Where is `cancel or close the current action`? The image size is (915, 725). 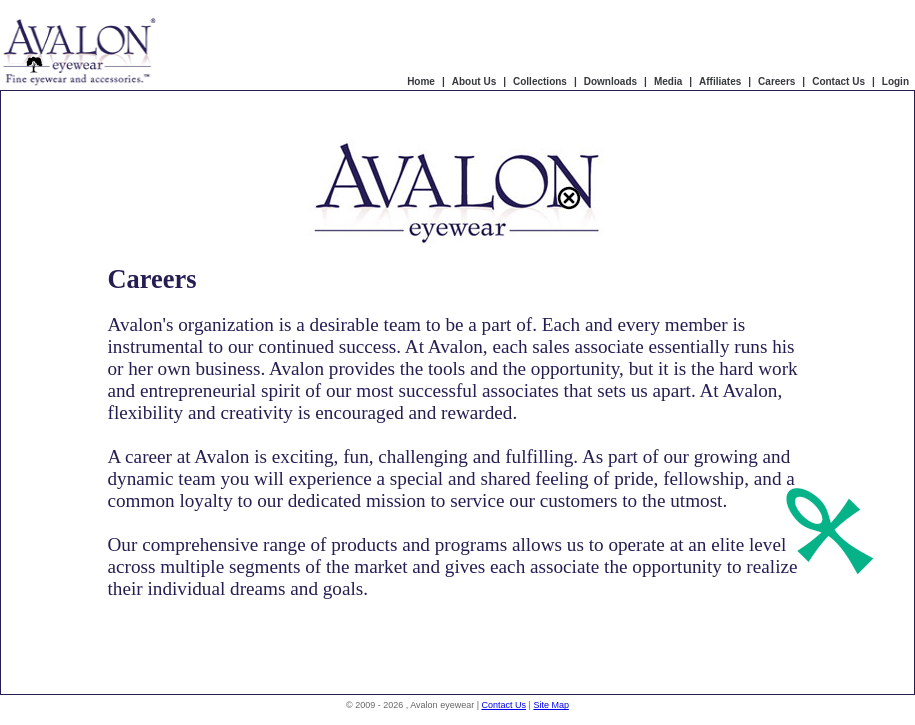
cancel or close the current action is located at coordinates (569, 198).